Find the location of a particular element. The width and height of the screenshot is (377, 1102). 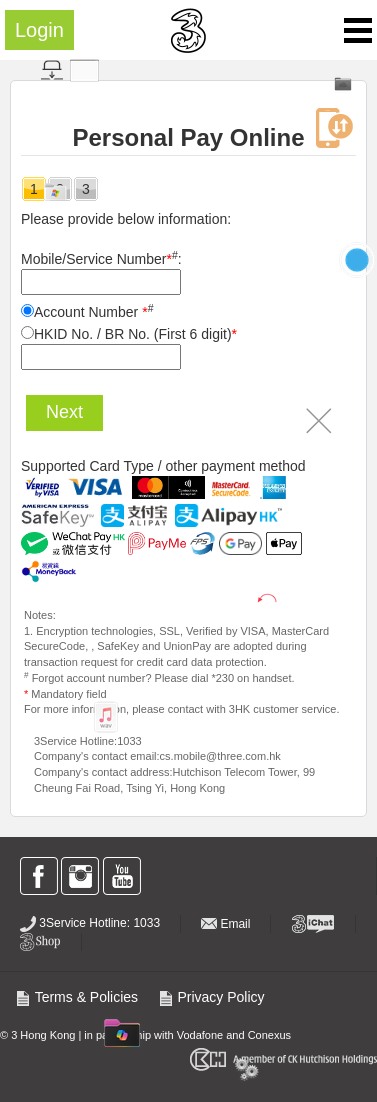

minimize window to dock is located at coordinates (52, 70).